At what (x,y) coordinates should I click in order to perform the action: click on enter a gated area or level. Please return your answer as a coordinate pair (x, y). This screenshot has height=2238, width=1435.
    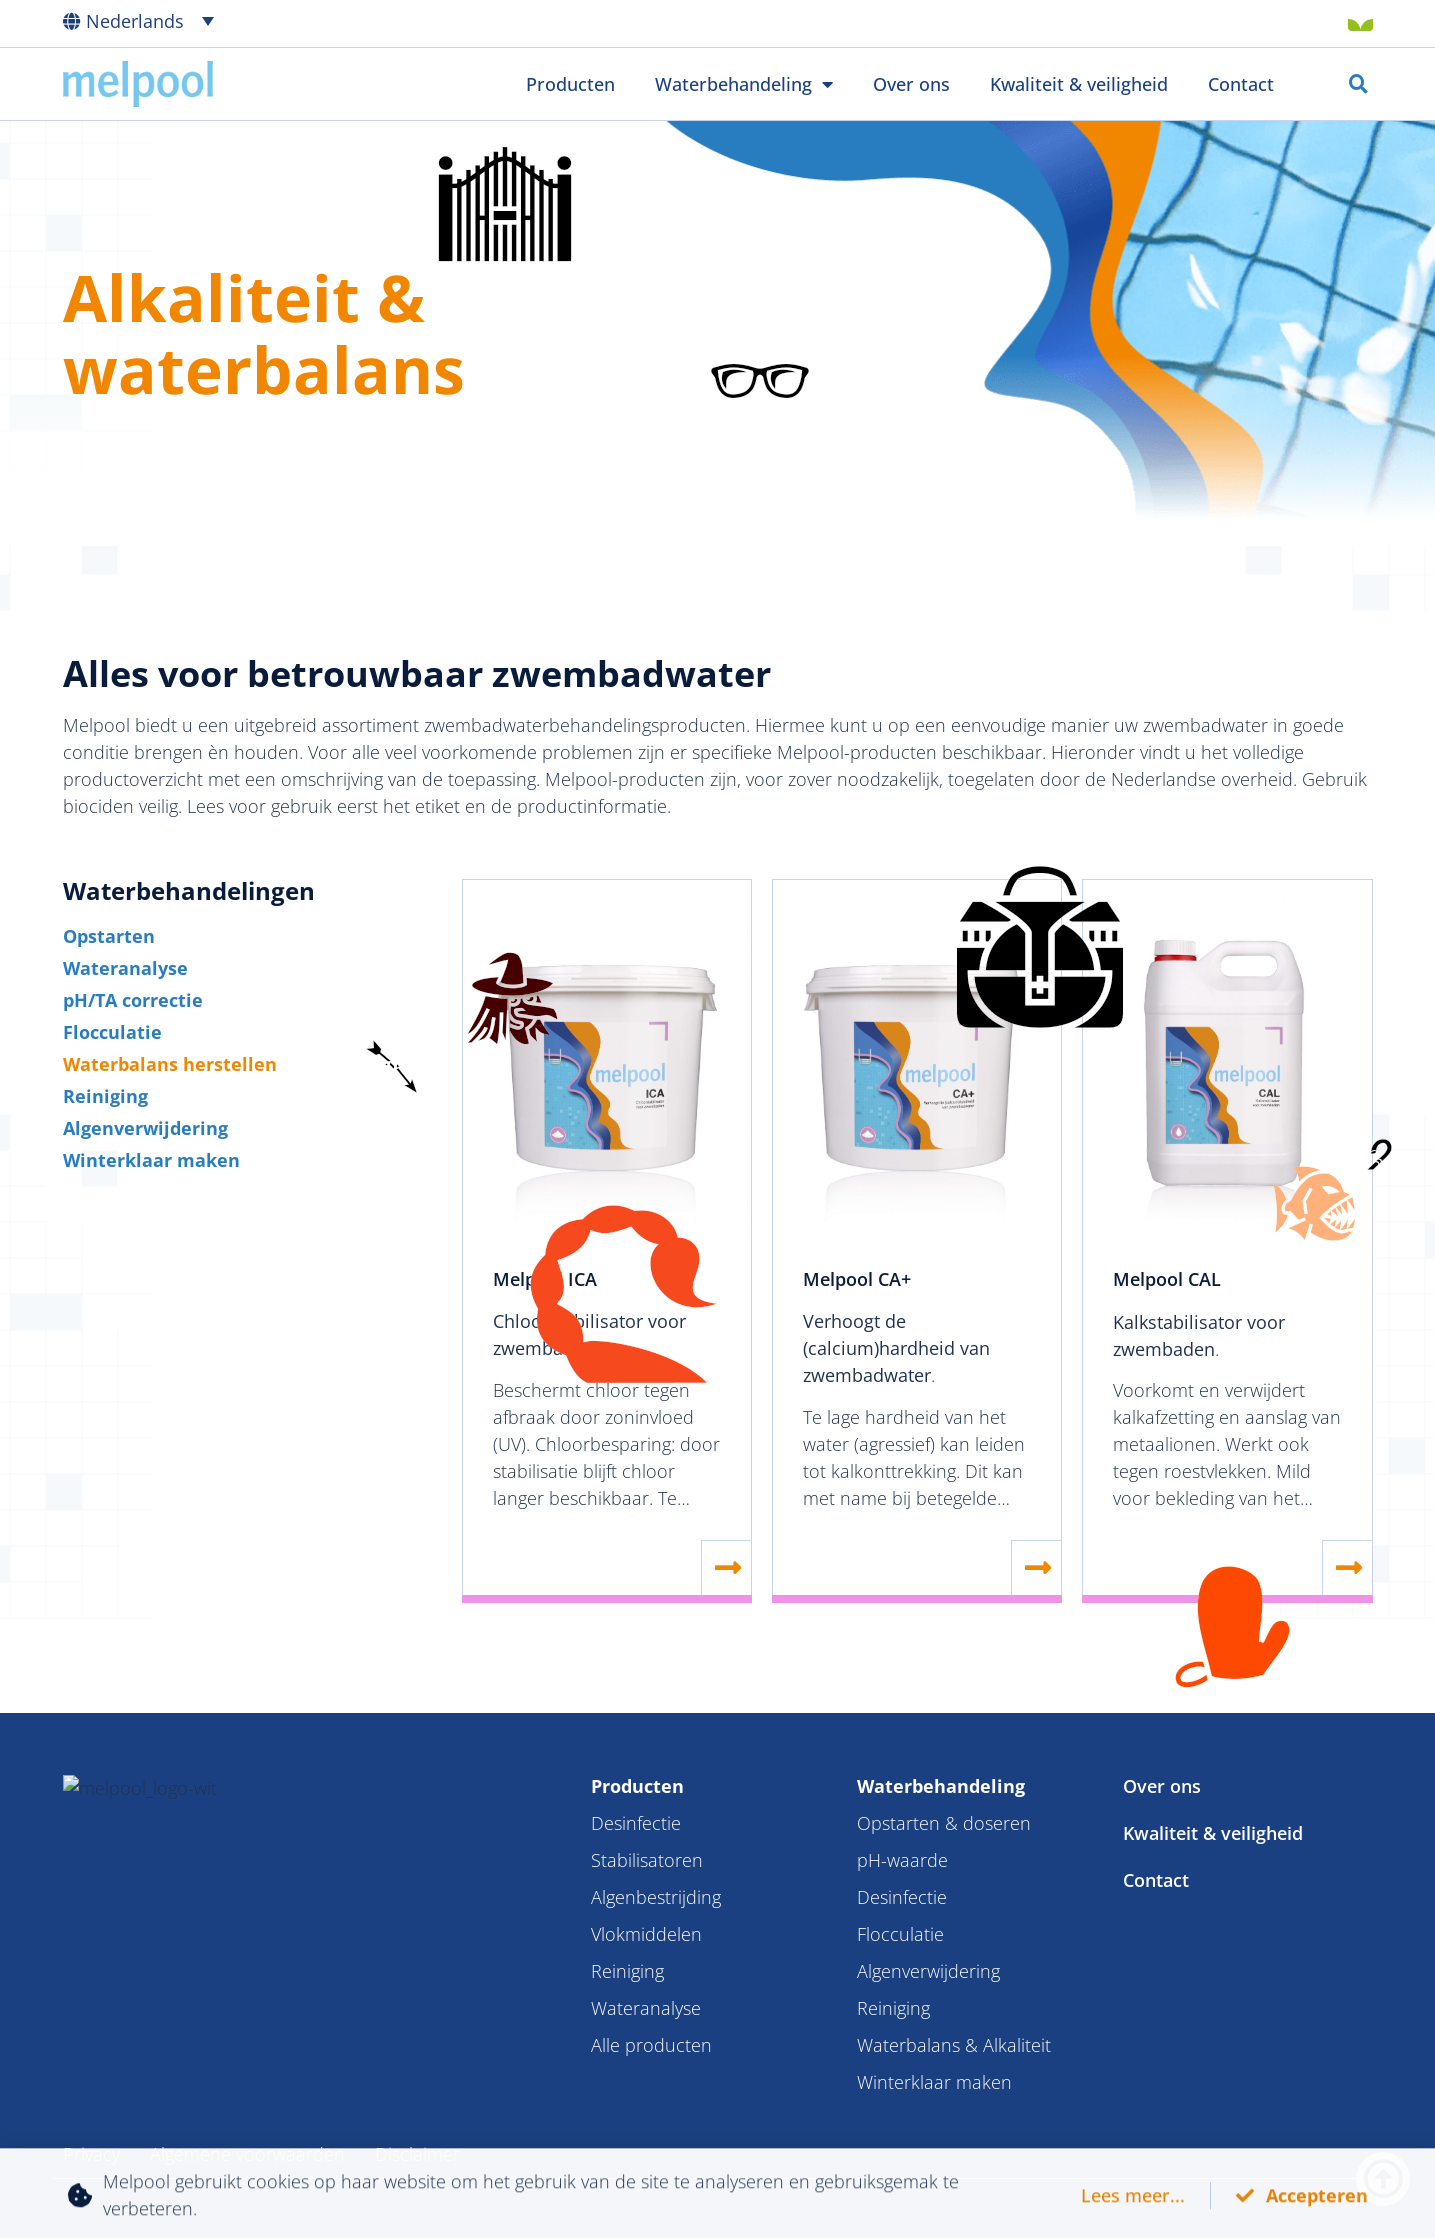
    Looking at the image, I should click on (505, 195).